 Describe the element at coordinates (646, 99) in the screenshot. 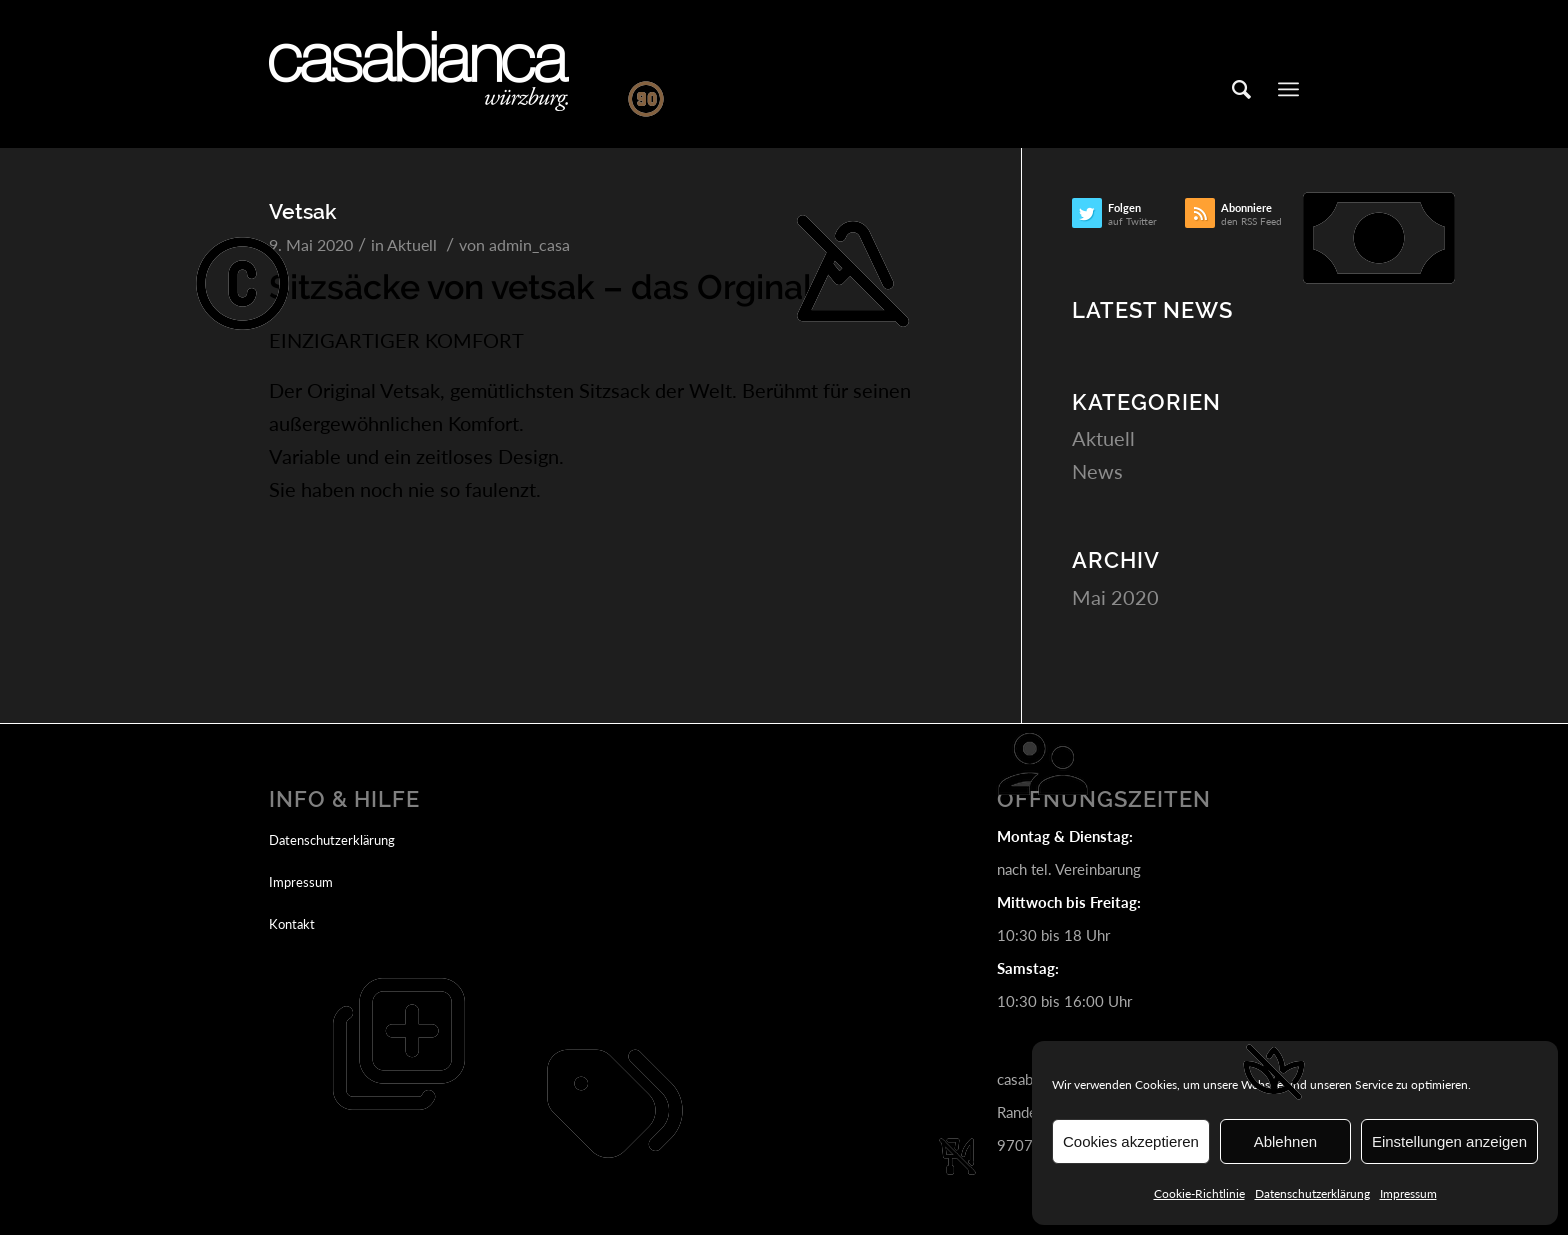

I see `set timer or duration for 90 seconds` at that location.